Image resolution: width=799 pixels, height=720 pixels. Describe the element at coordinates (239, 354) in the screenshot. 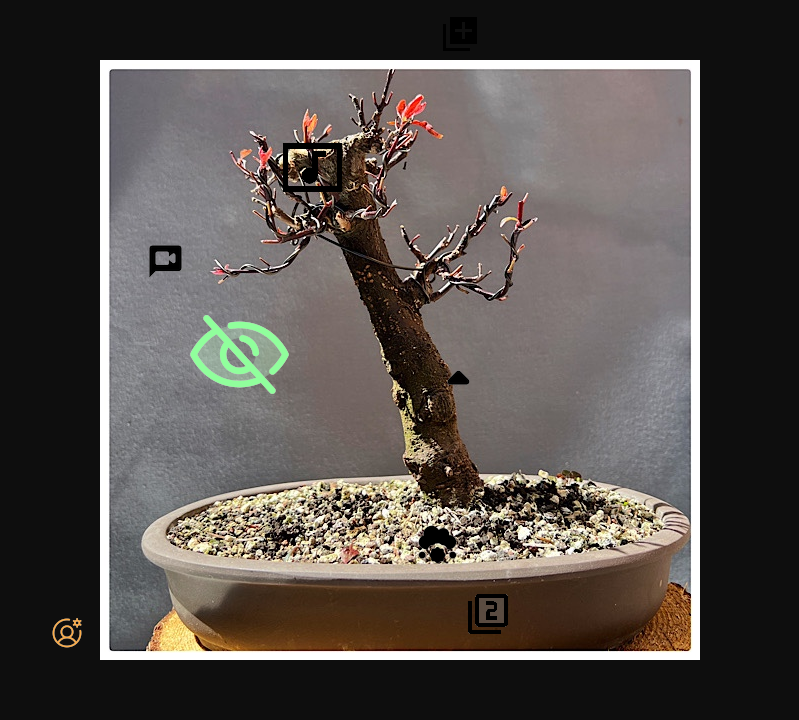

I see `hide password or sensitive content` at that location.